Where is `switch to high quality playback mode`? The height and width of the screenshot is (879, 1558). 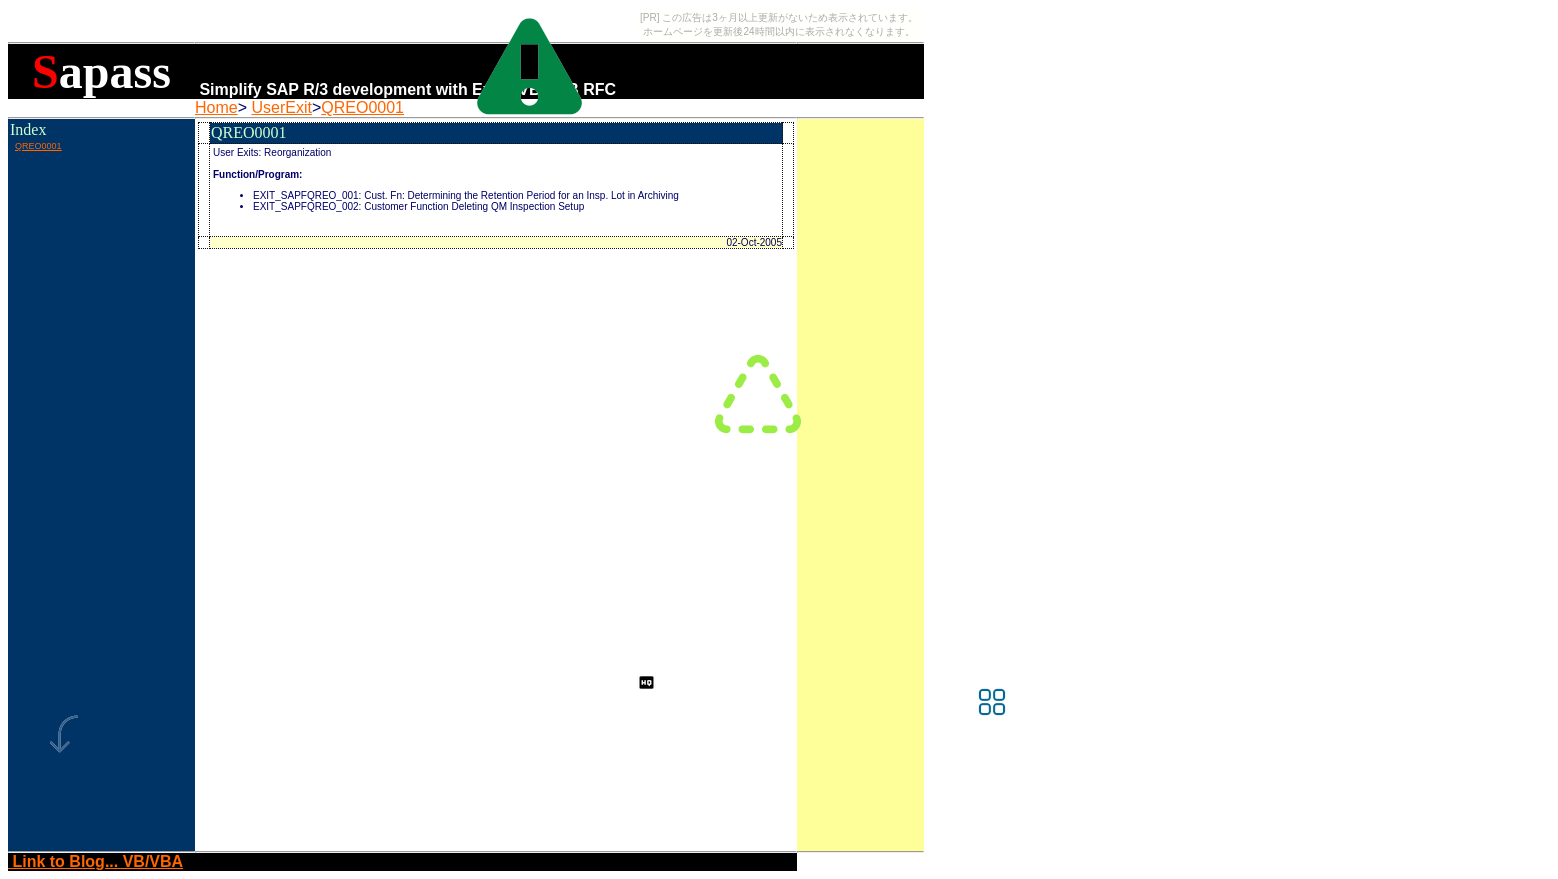 switch to high quality playback mode is located at coordinates (646, 682).